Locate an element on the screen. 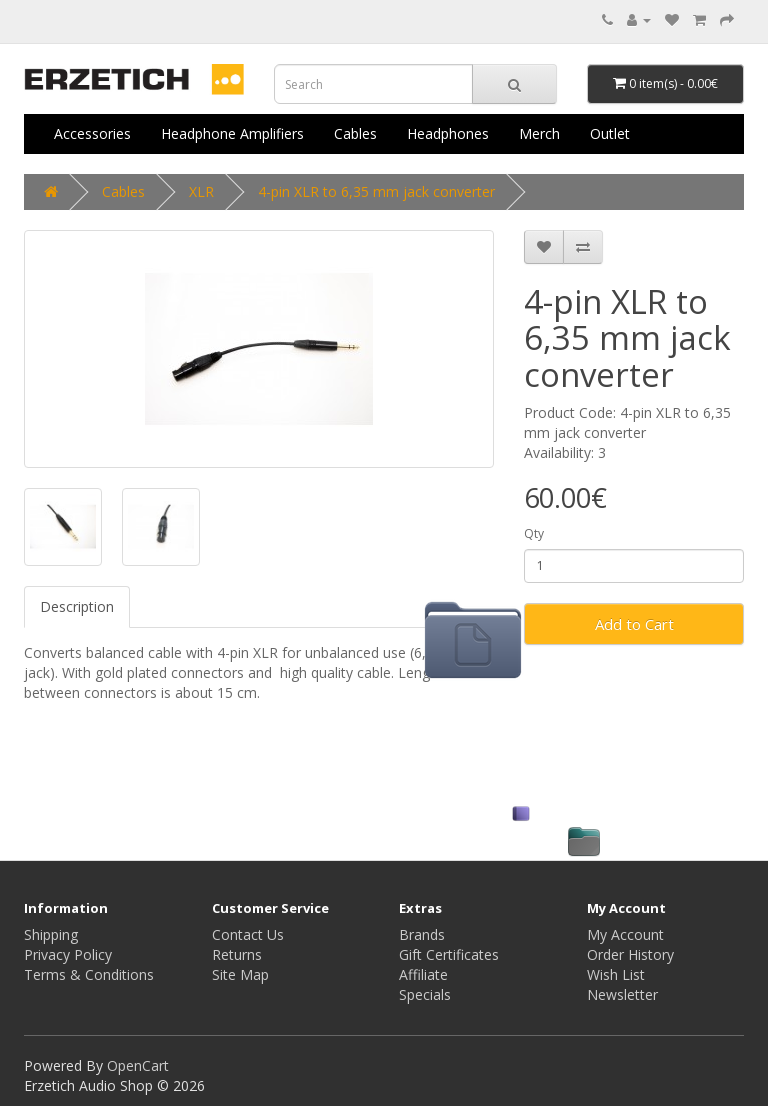 The width and height of the screenshot is (768, 1106). access desktop folder is located at coordinates (521, 813).